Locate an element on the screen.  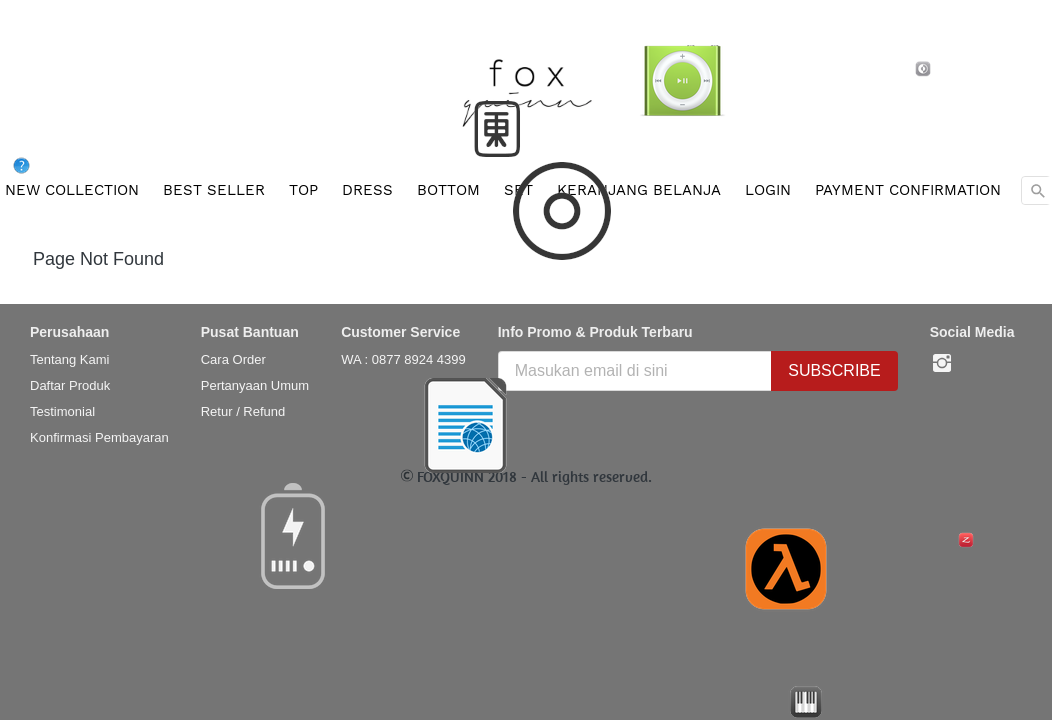
access help or frequently asked questions is located at coordinates (21, 165).